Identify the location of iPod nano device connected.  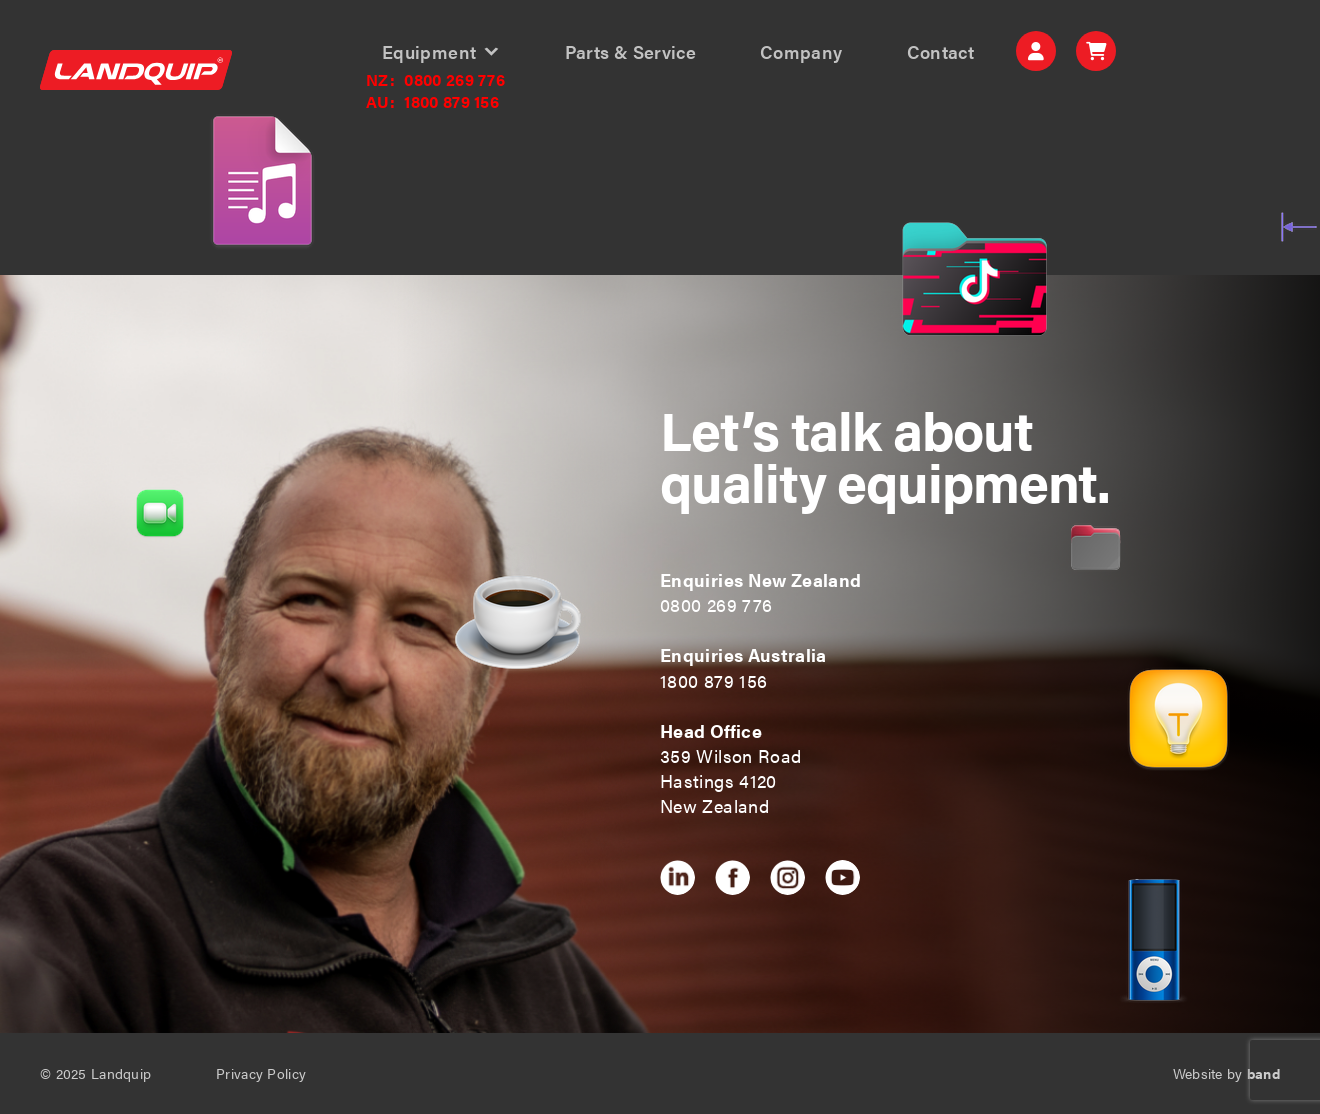
(1153, 941).